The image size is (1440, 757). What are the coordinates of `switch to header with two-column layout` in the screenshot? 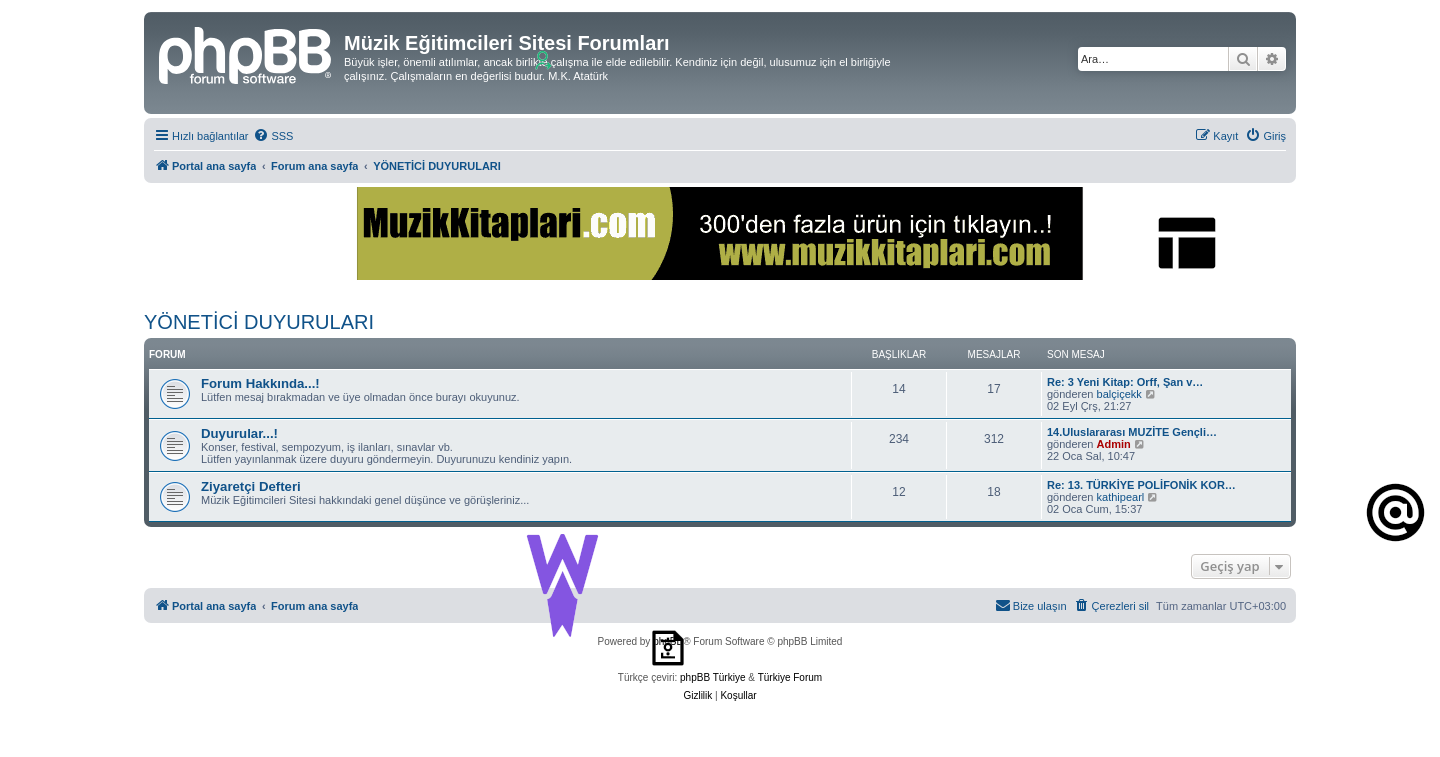 It's located at (1187, 243).